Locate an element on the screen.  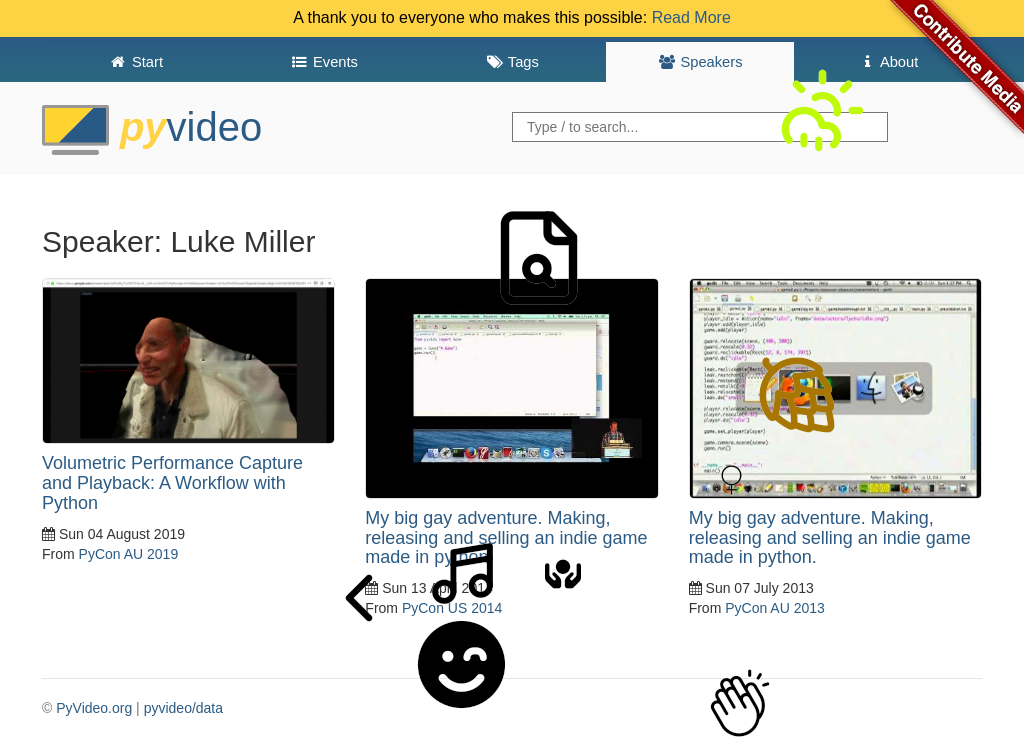
indicates female gender option is located at coordinates (731, 479).